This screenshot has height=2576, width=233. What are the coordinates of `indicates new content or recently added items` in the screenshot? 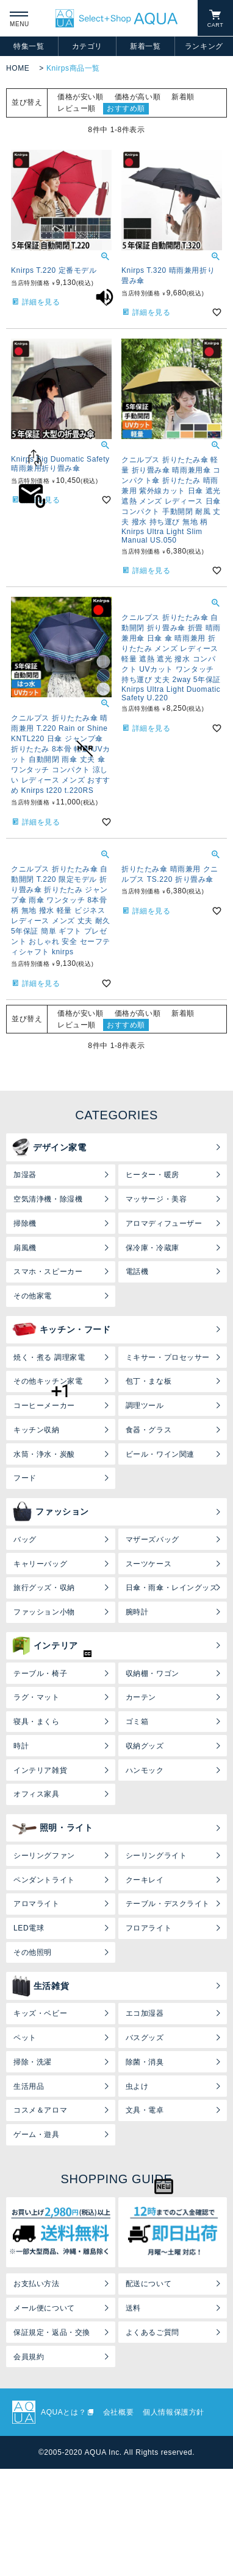 It's located at (163, 2186).